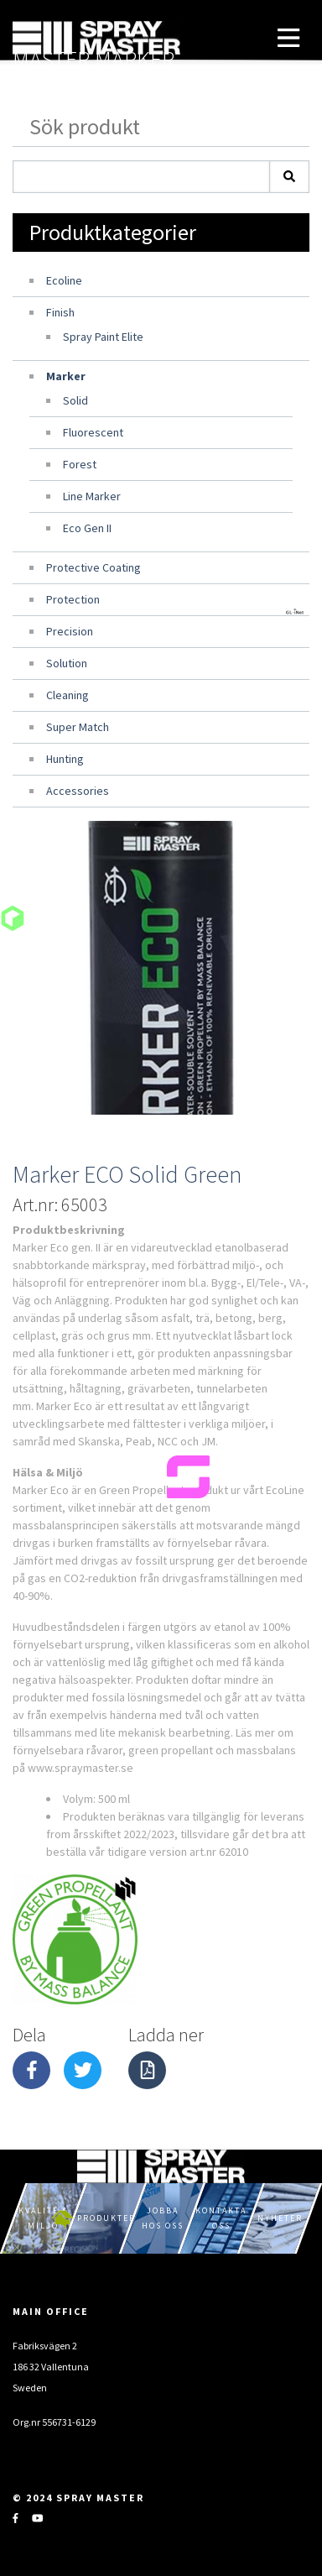 The image size is (322, 2576). What do you see at coordinates (294, 611) in the screenshot?
I see `GL.iNet company logo` at bounding box center [294, 611].